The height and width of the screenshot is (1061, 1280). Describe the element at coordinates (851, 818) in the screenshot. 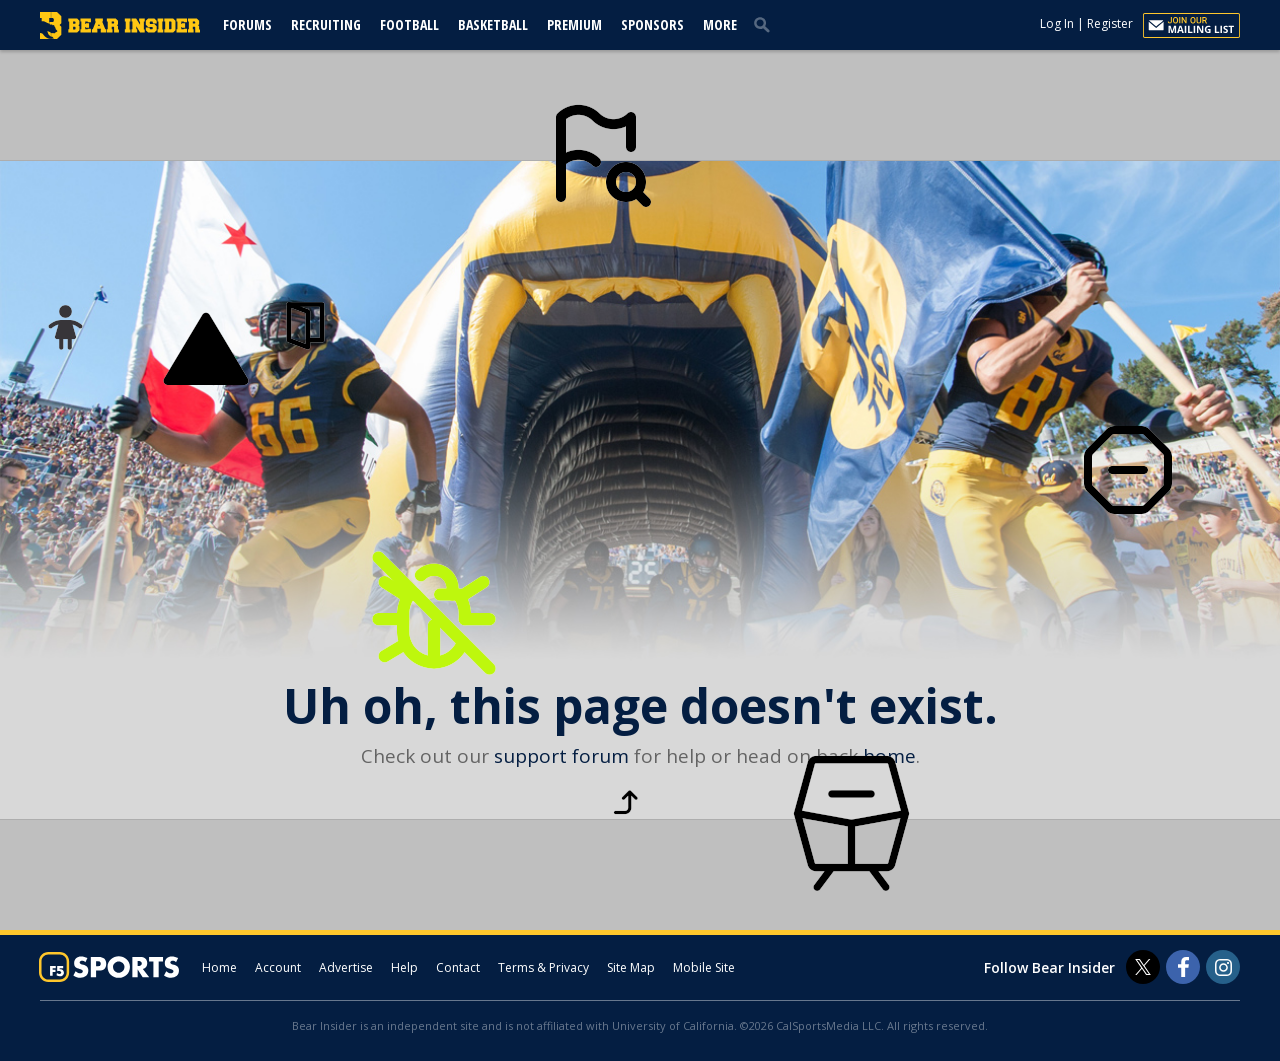

I see `view regional train schedules` at that location.